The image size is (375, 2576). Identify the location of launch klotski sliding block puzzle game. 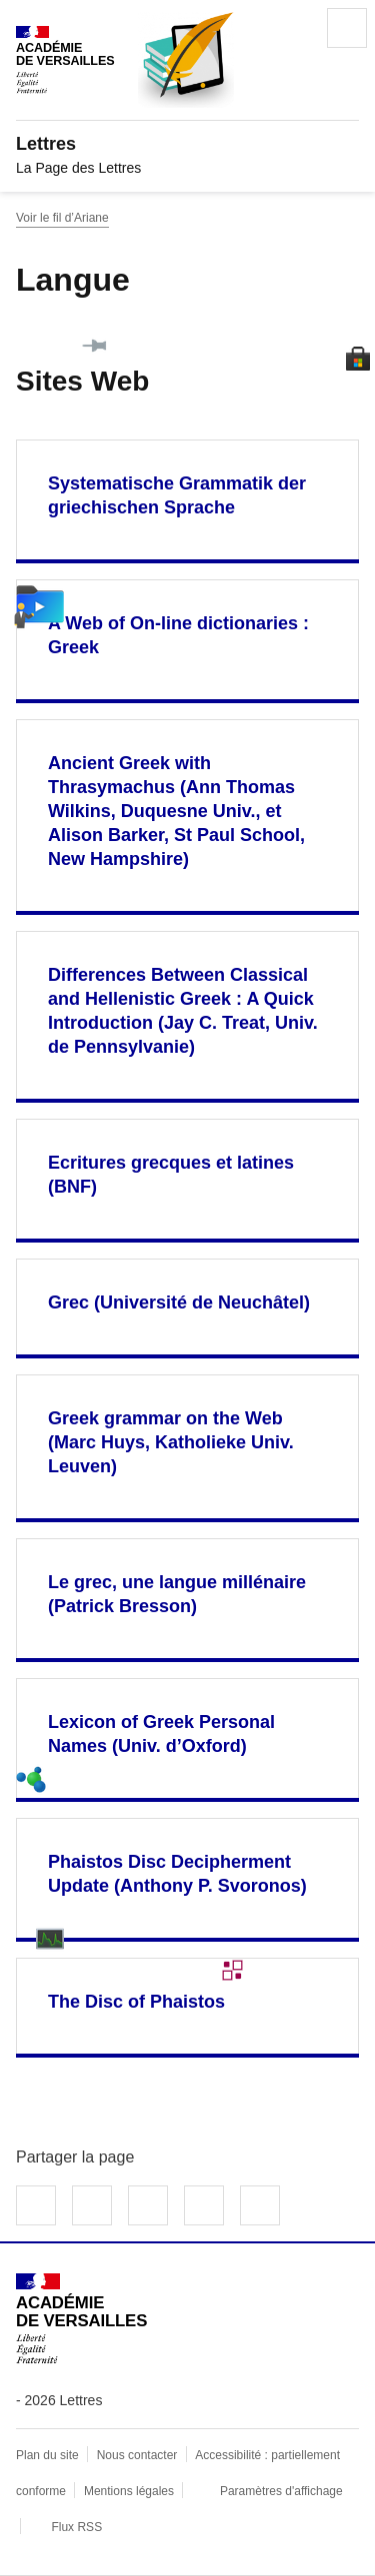
(232, 1970).